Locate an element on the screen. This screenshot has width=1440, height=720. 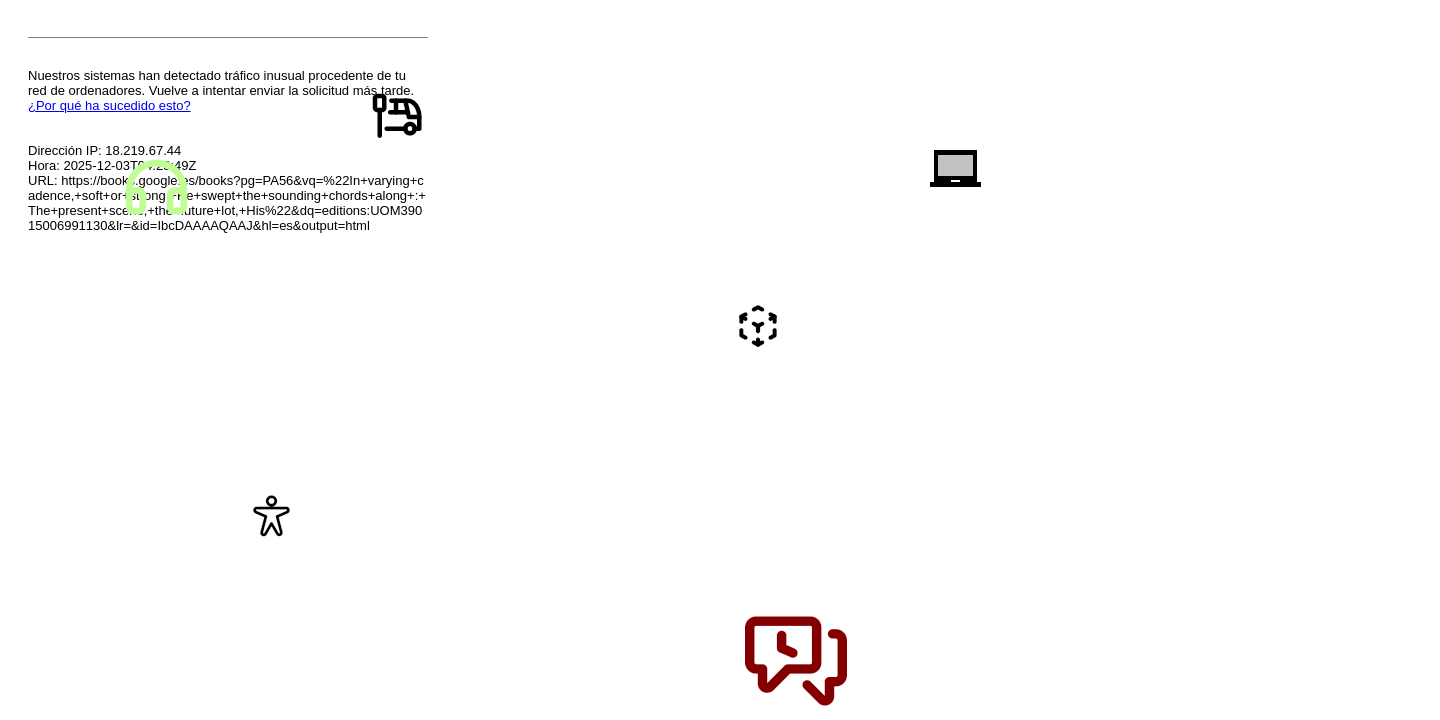
listen to audio or music is located at coordinates (156, 190).